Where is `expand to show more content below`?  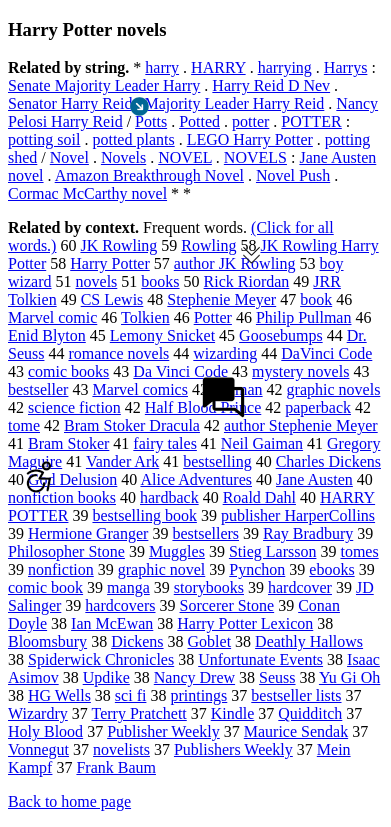
expand to show more content below is located at coordinates (251, 254).